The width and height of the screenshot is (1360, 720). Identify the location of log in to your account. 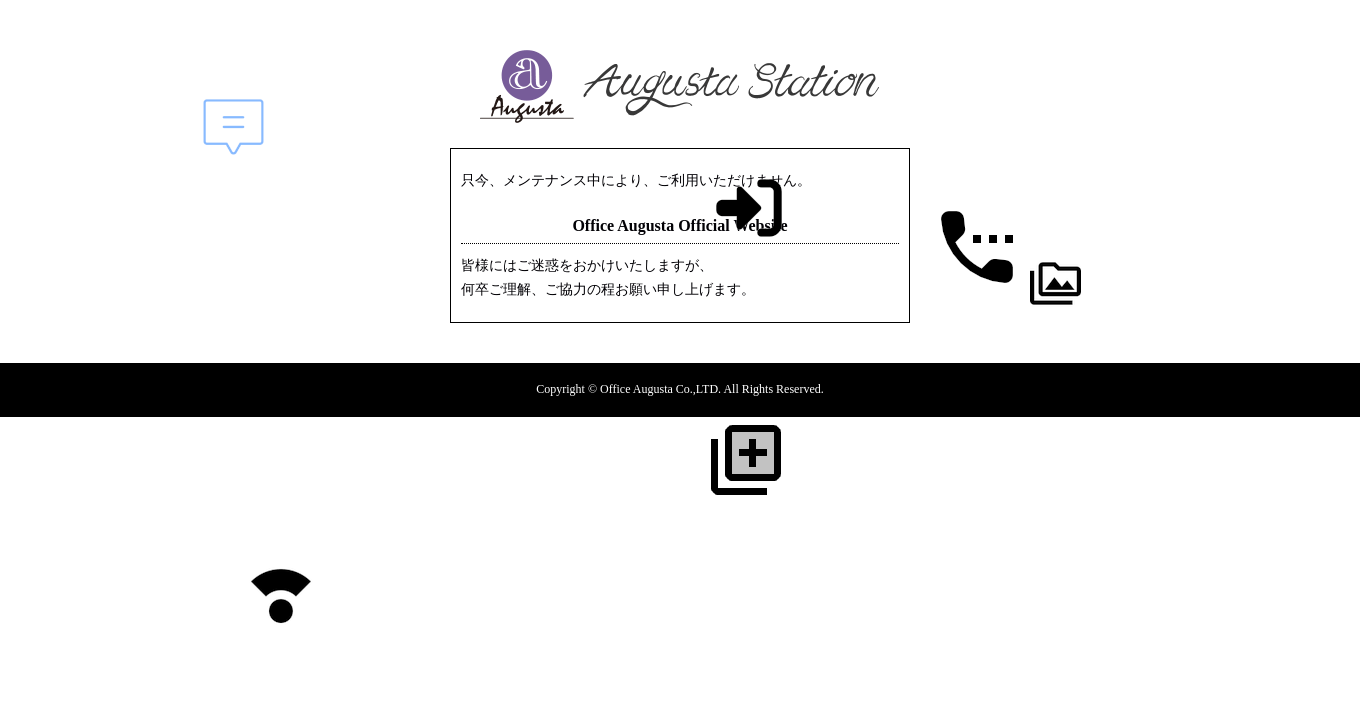
(749, 208).